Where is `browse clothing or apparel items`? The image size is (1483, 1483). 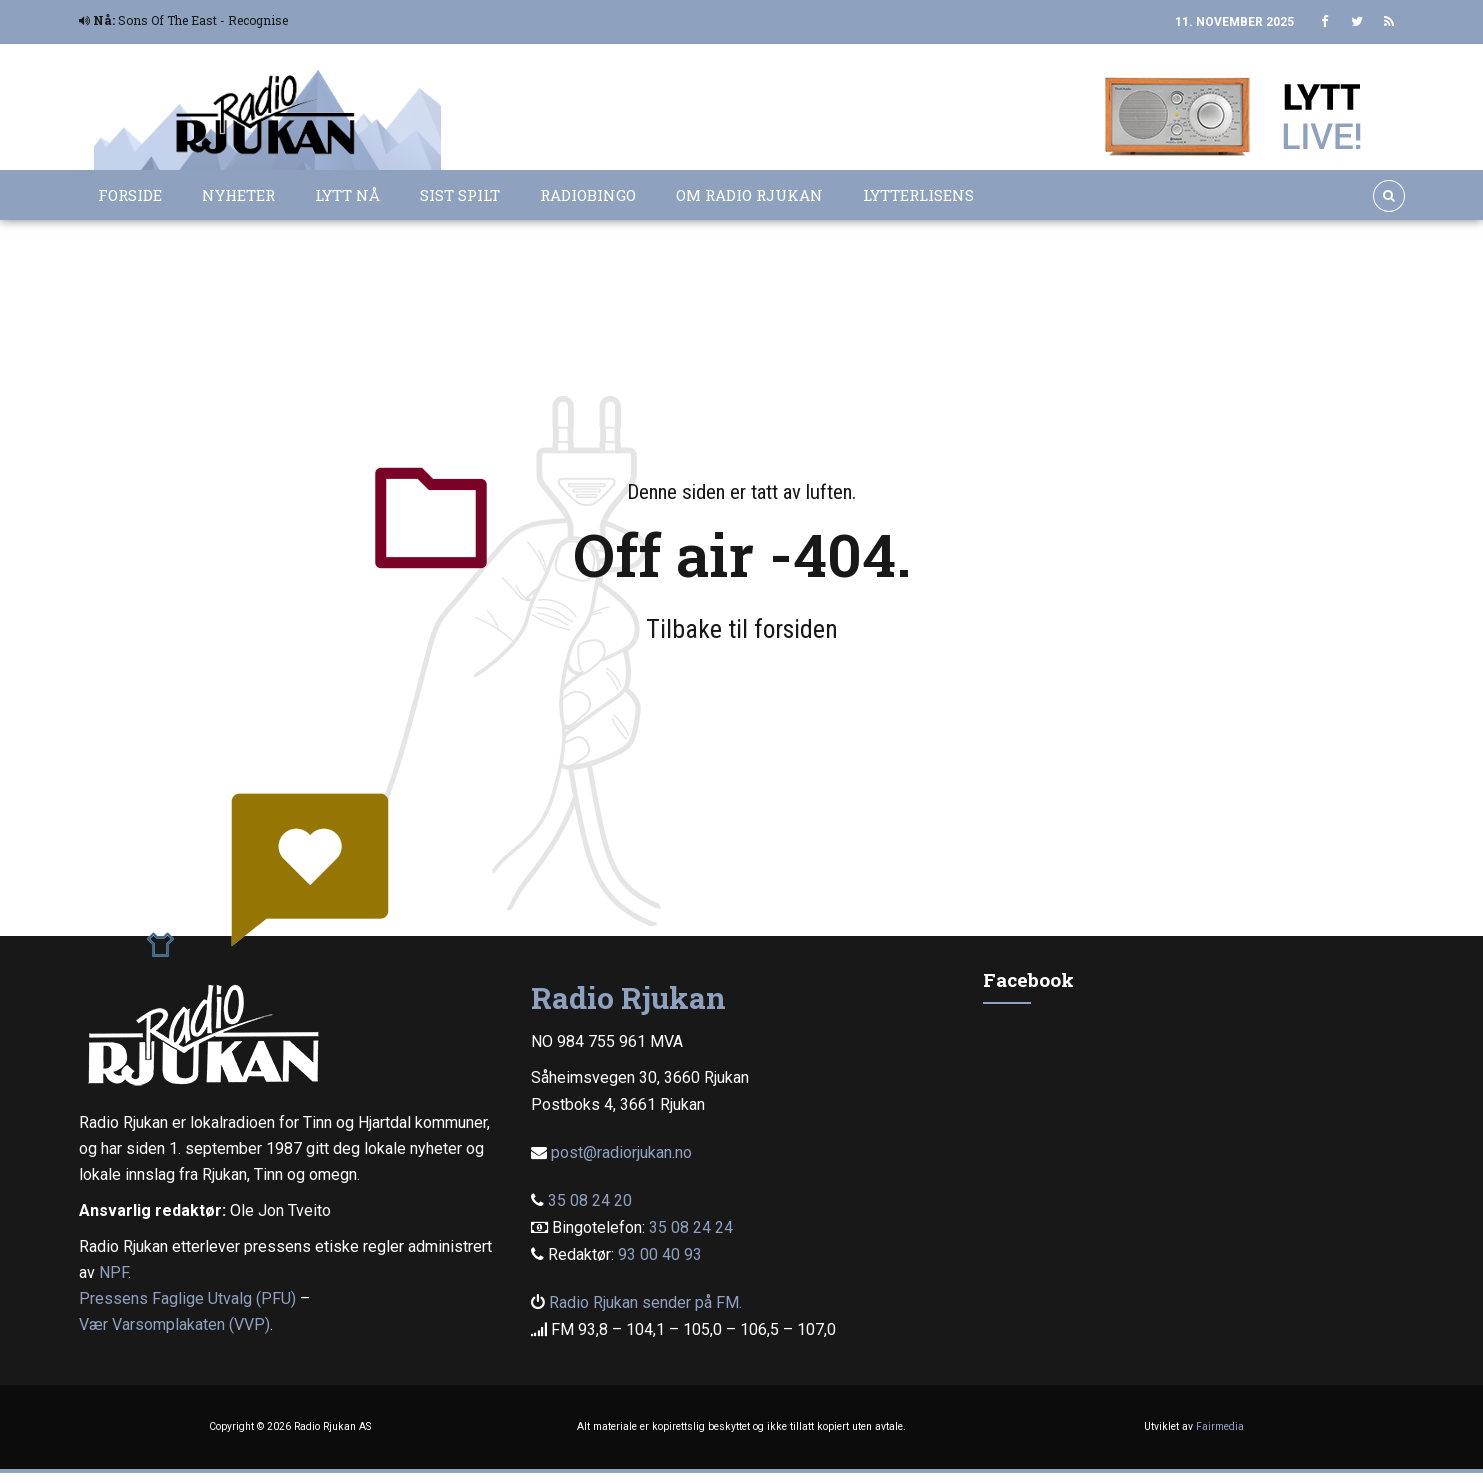
browse clothing or apparel items is located at coordinates (160, 944).